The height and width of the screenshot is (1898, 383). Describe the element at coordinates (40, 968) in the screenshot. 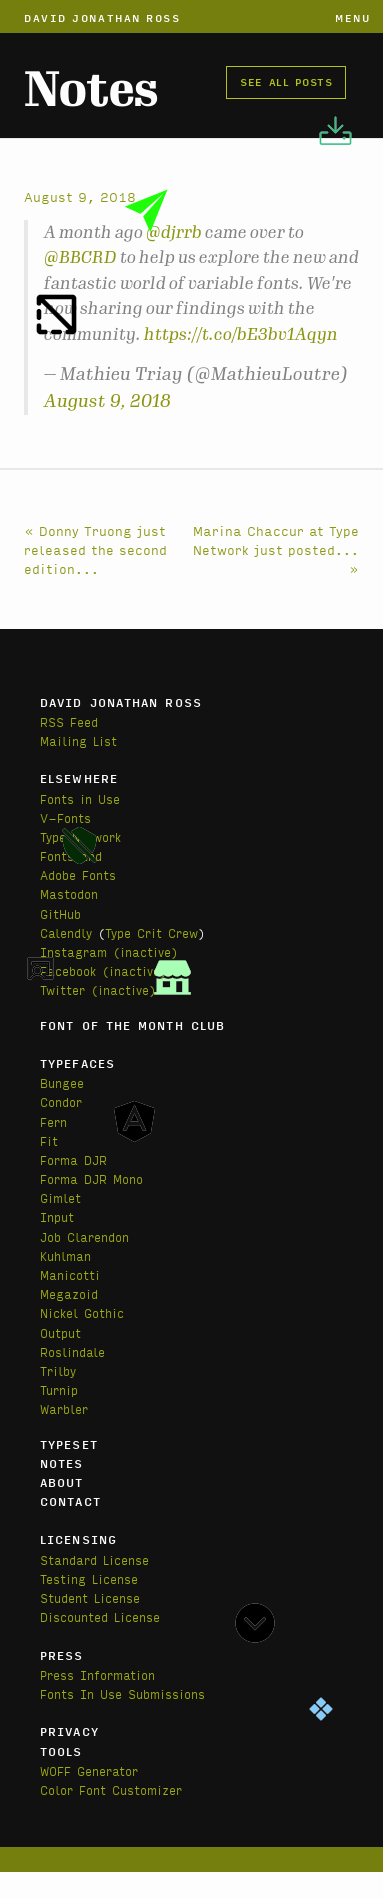

I see `access teaching or presentation tools` at that location.